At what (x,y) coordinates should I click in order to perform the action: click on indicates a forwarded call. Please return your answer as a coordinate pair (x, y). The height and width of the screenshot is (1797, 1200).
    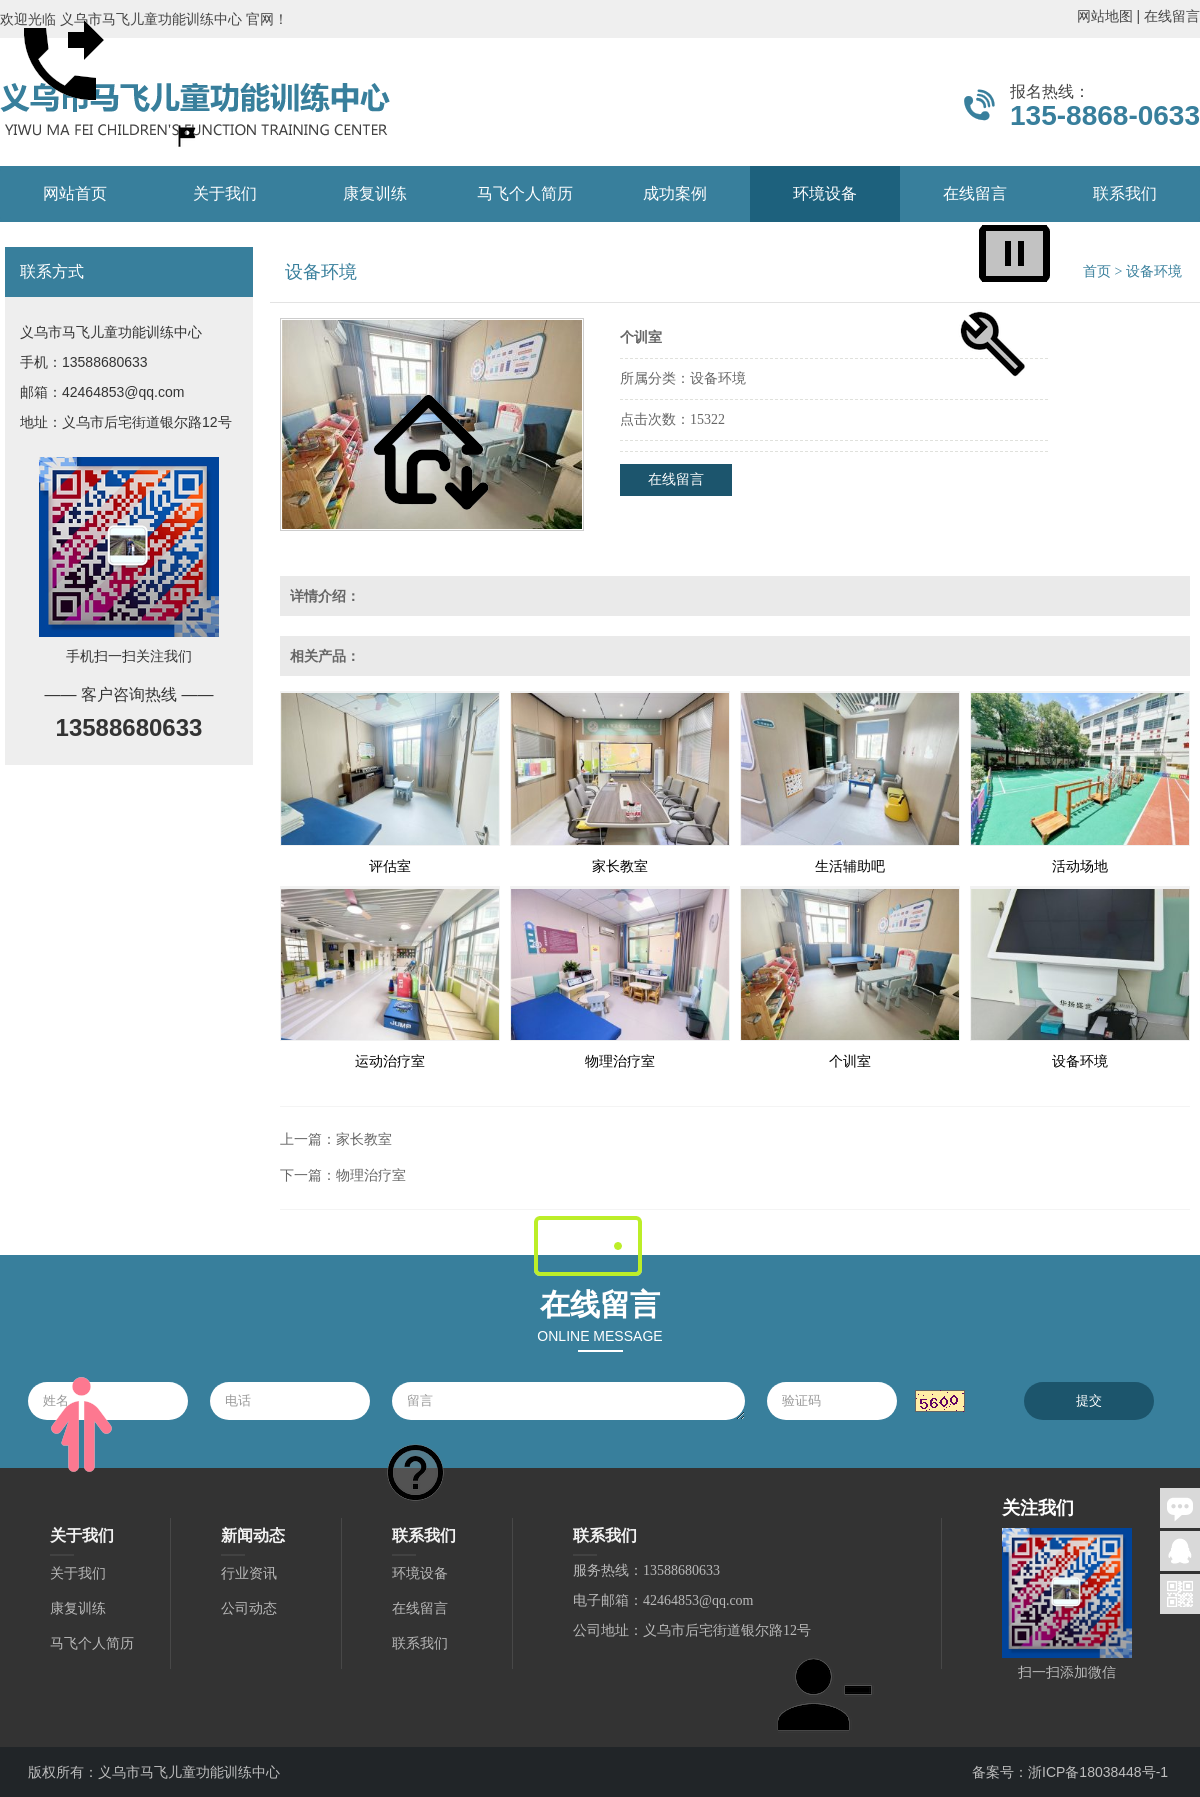
    Looking at the image, I should click on (60, 64).